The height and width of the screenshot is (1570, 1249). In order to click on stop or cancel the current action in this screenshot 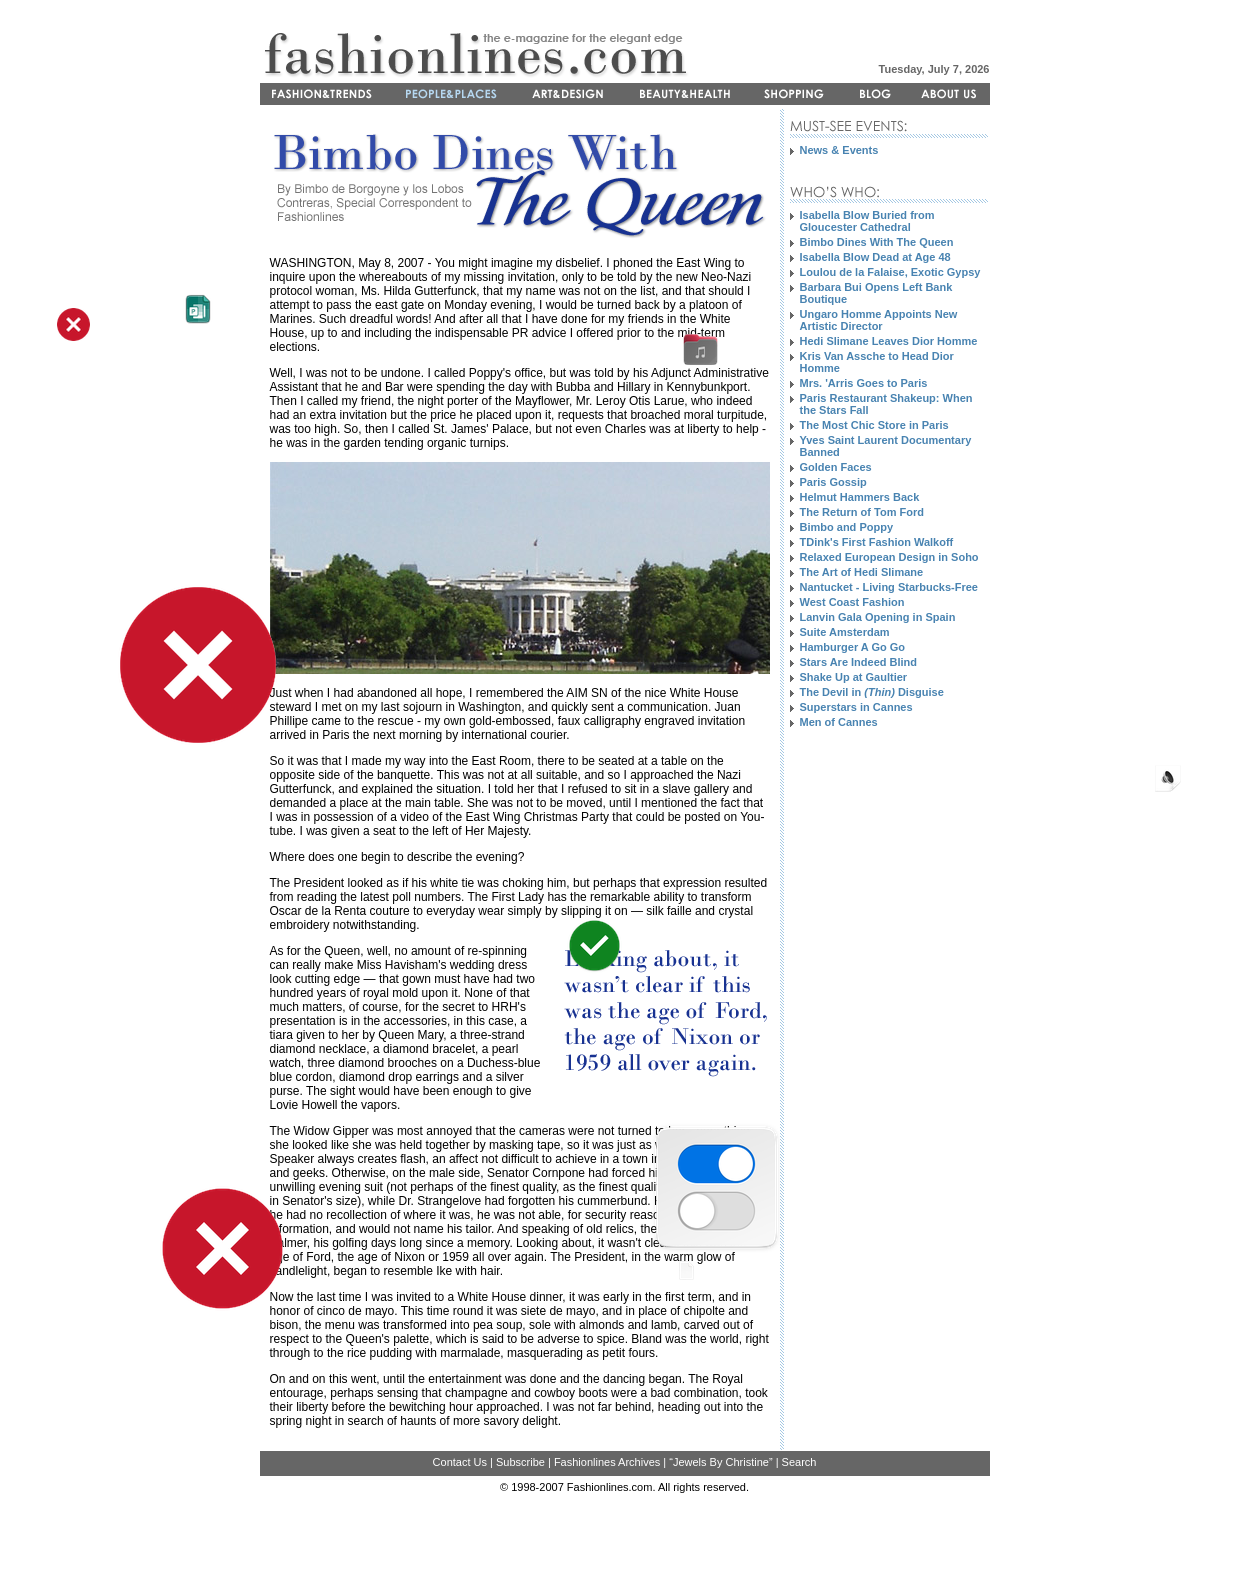, I will do `click(73, 324)`.